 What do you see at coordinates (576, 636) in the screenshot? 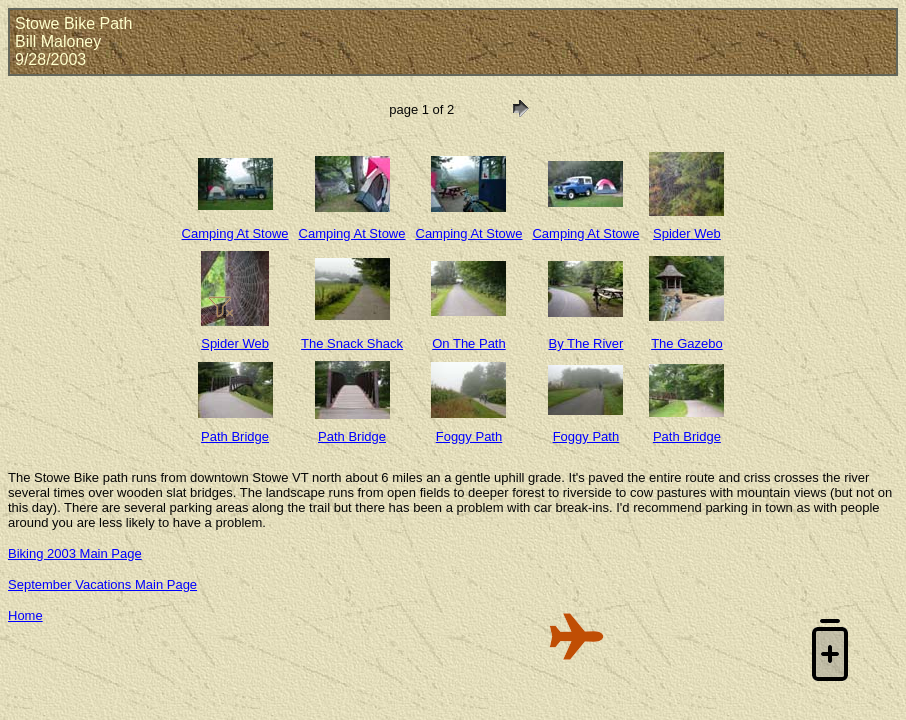
I see `enable airplane mode` at bounding box center [576, 636].